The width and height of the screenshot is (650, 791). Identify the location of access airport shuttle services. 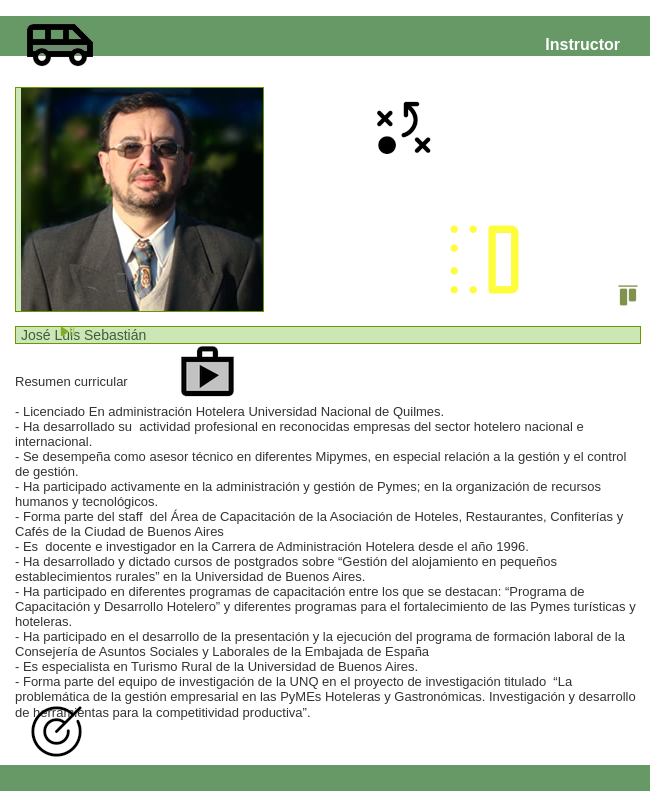
(60, 45).